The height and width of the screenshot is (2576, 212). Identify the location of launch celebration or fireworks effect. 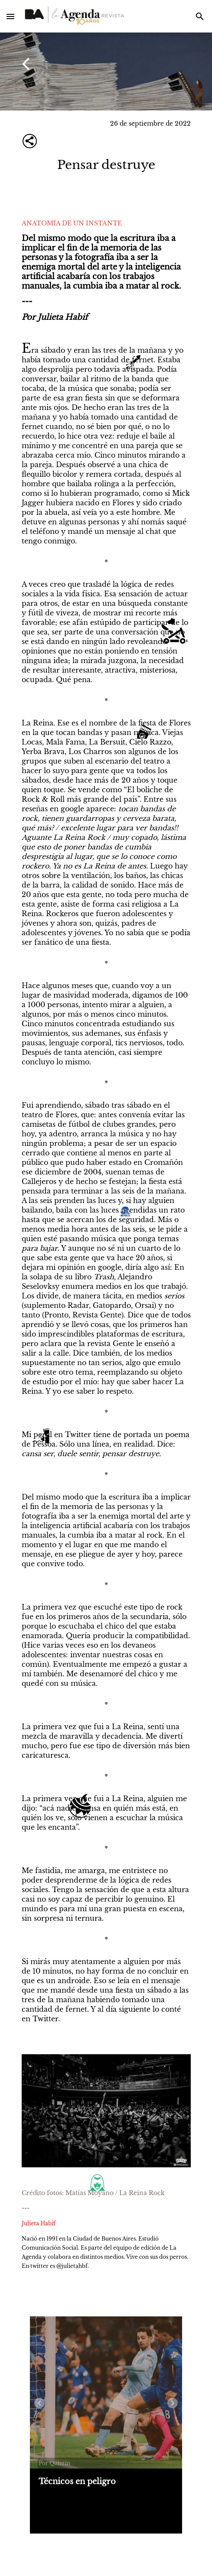
(134, 362).